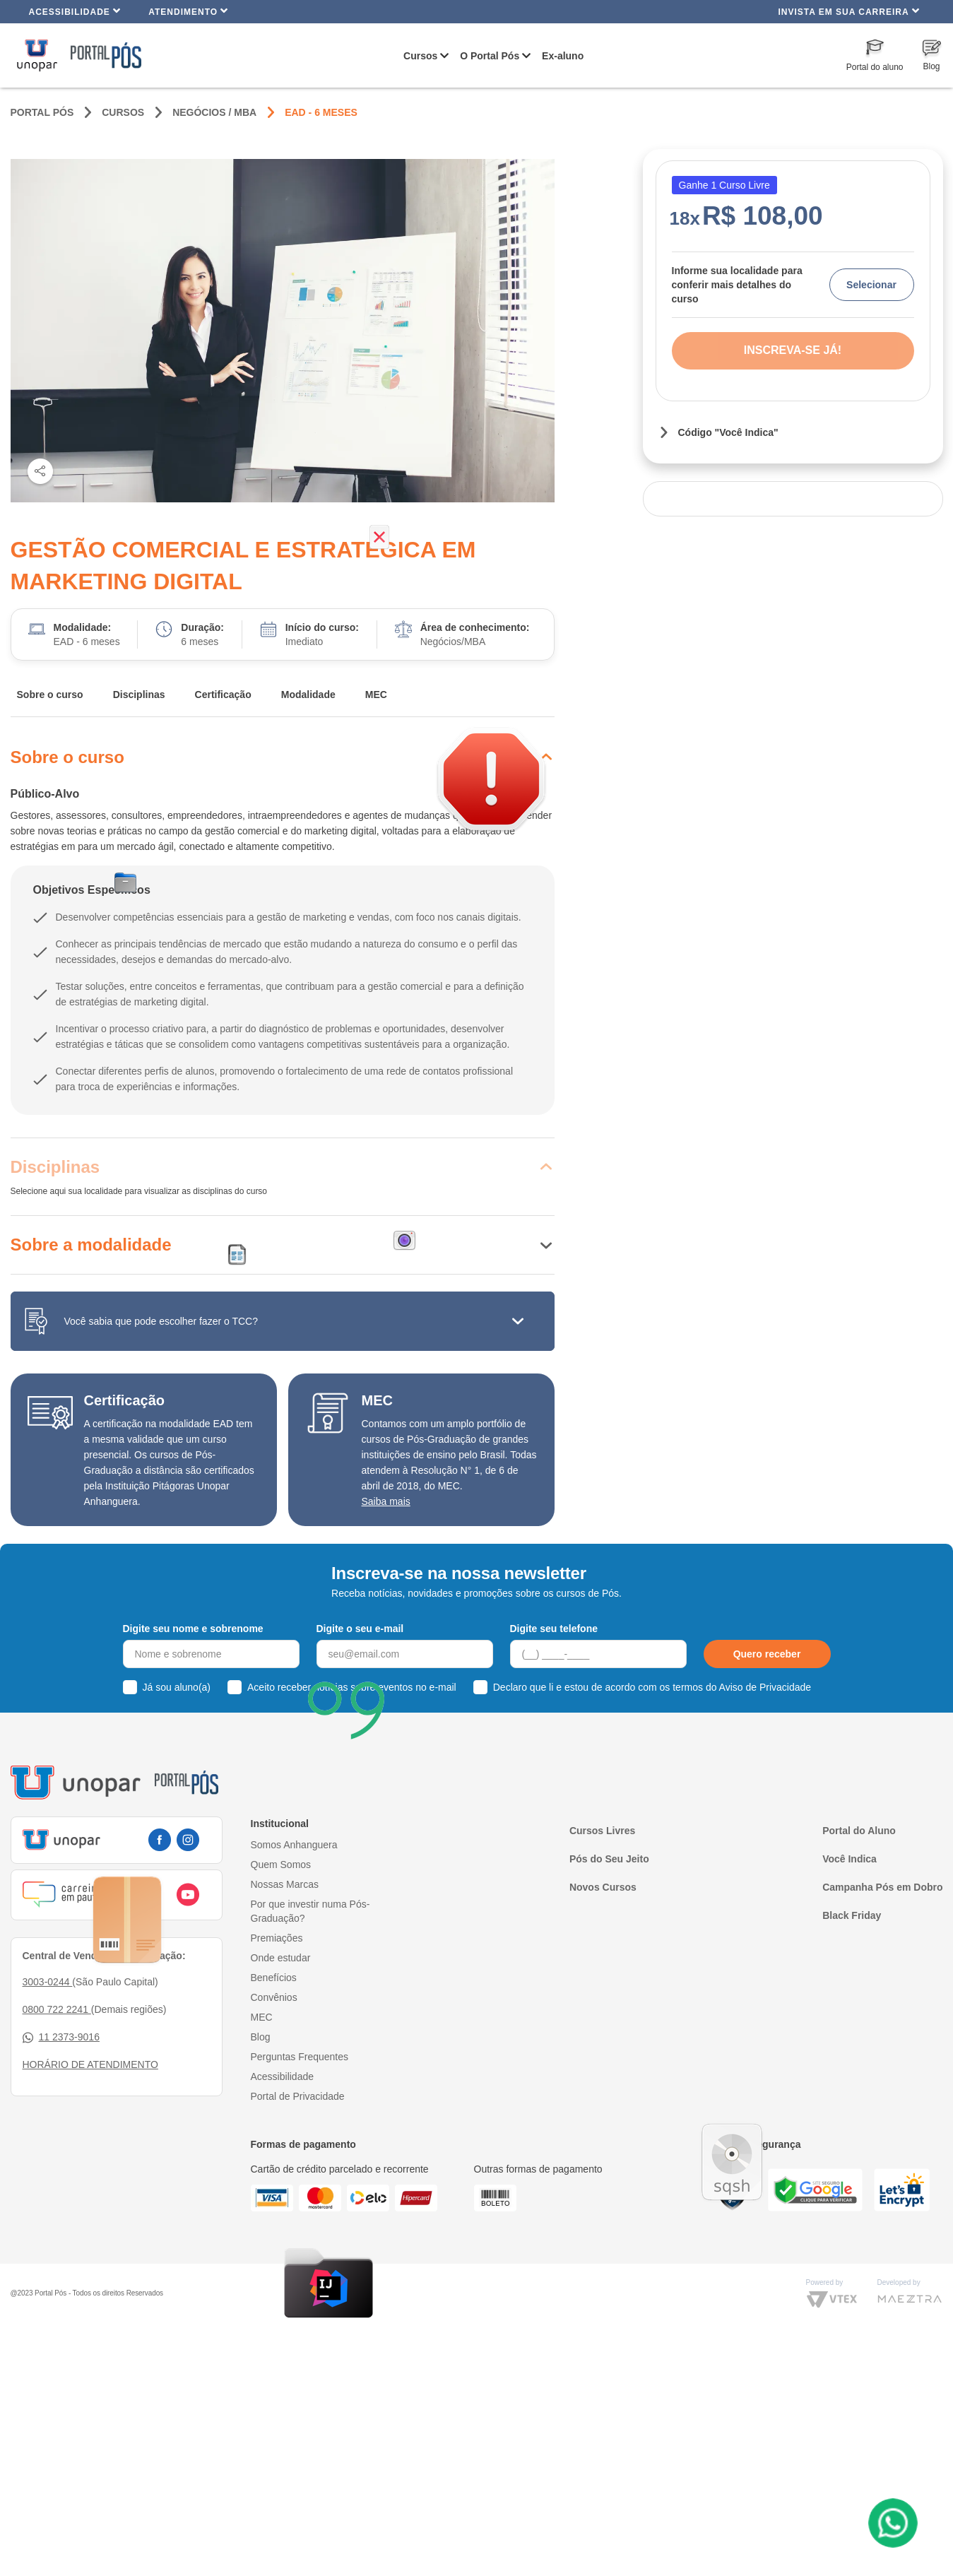 The image size is (953, 2576). Describe the element at coordinates (125, 882) in the screenshot. I see `open the file manager application` at that location.